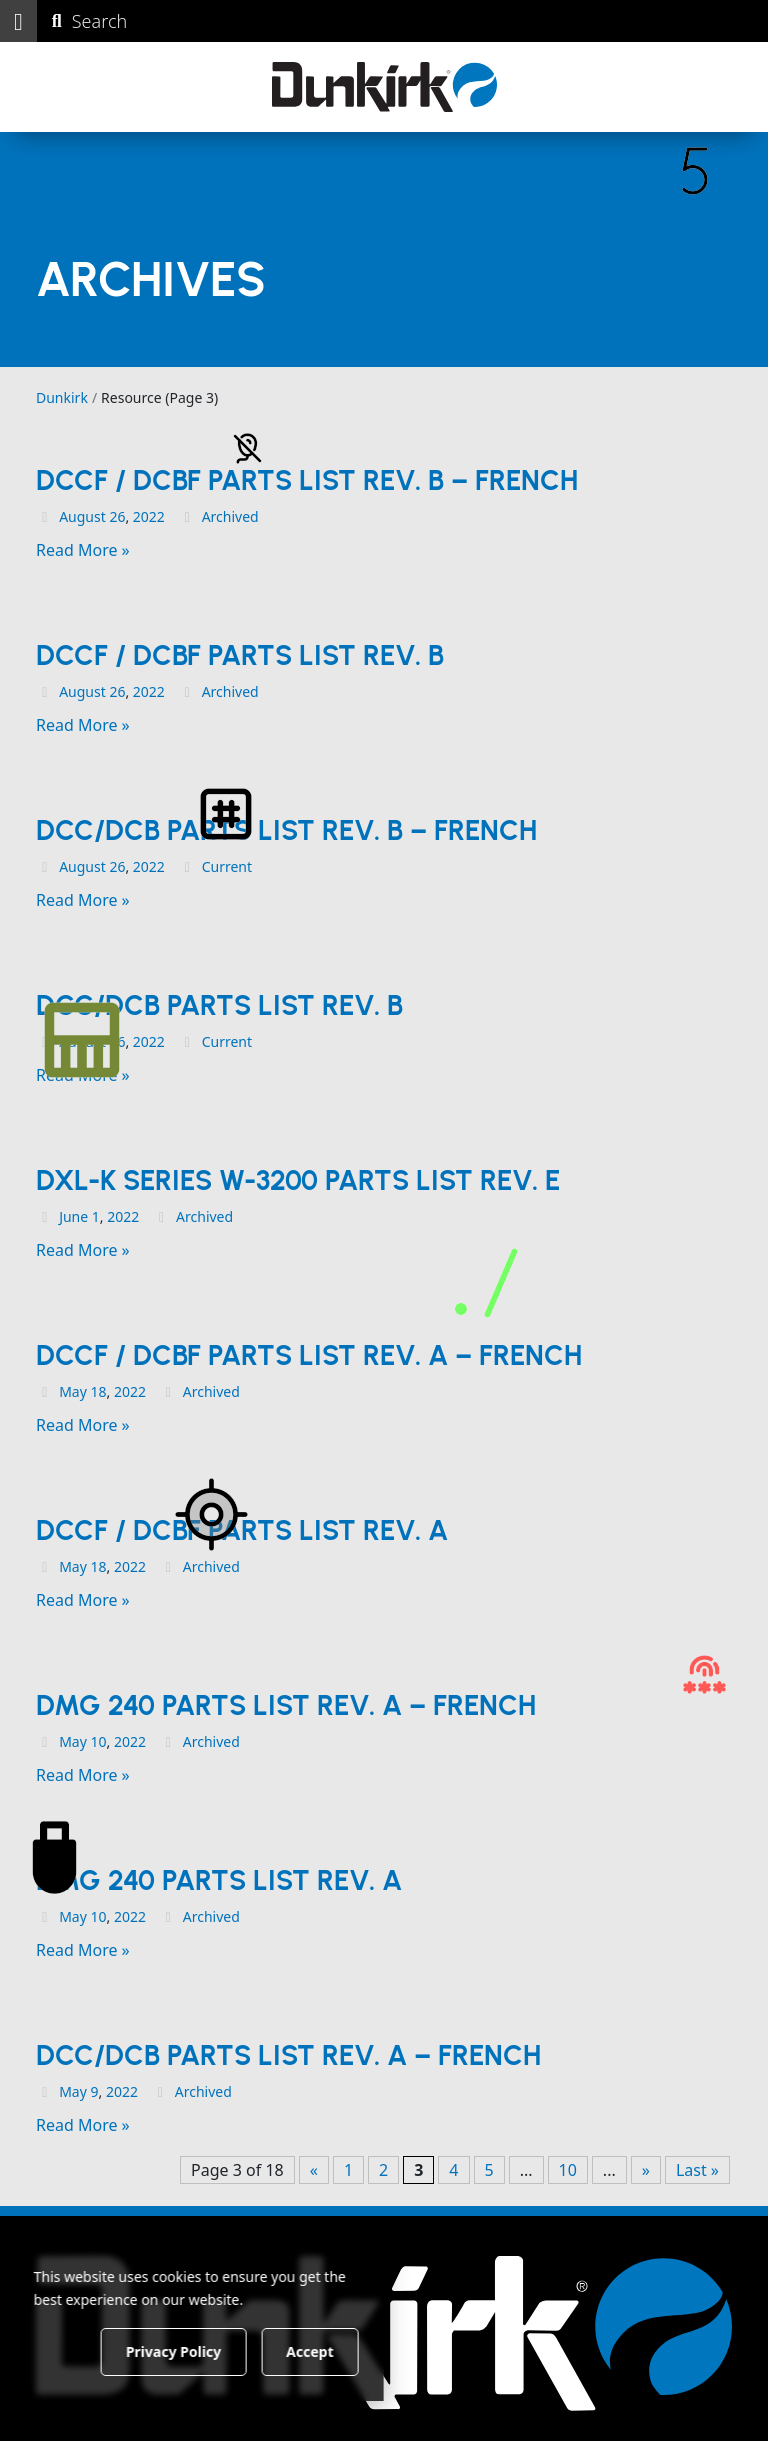  What do you see at coordinates (54, 1857) in the screenshot?
I see `connect a USB device` at bounding box center [54, 1857].